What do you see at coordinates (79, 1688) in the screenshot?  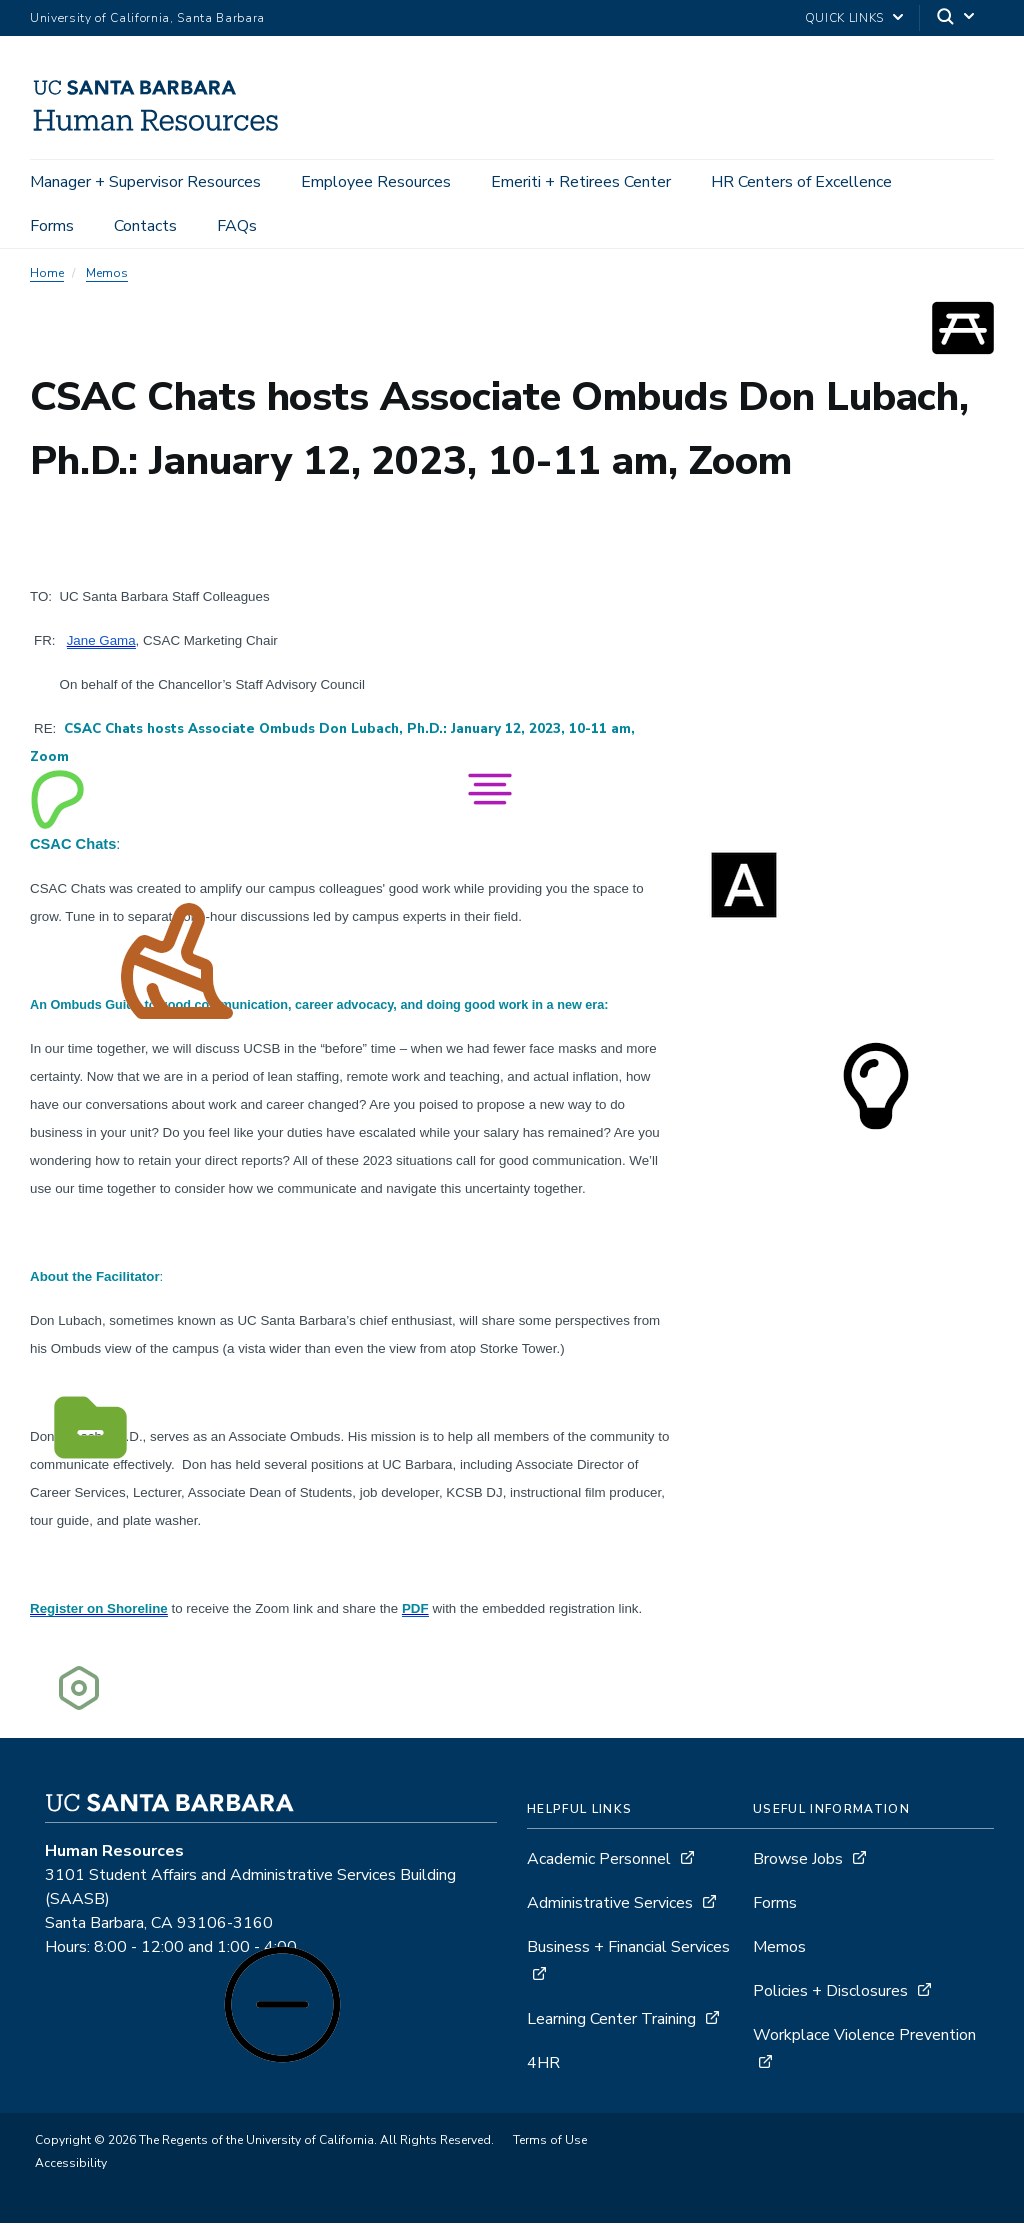 I see `access settings or preferences` at bounding box center [79, 1688].